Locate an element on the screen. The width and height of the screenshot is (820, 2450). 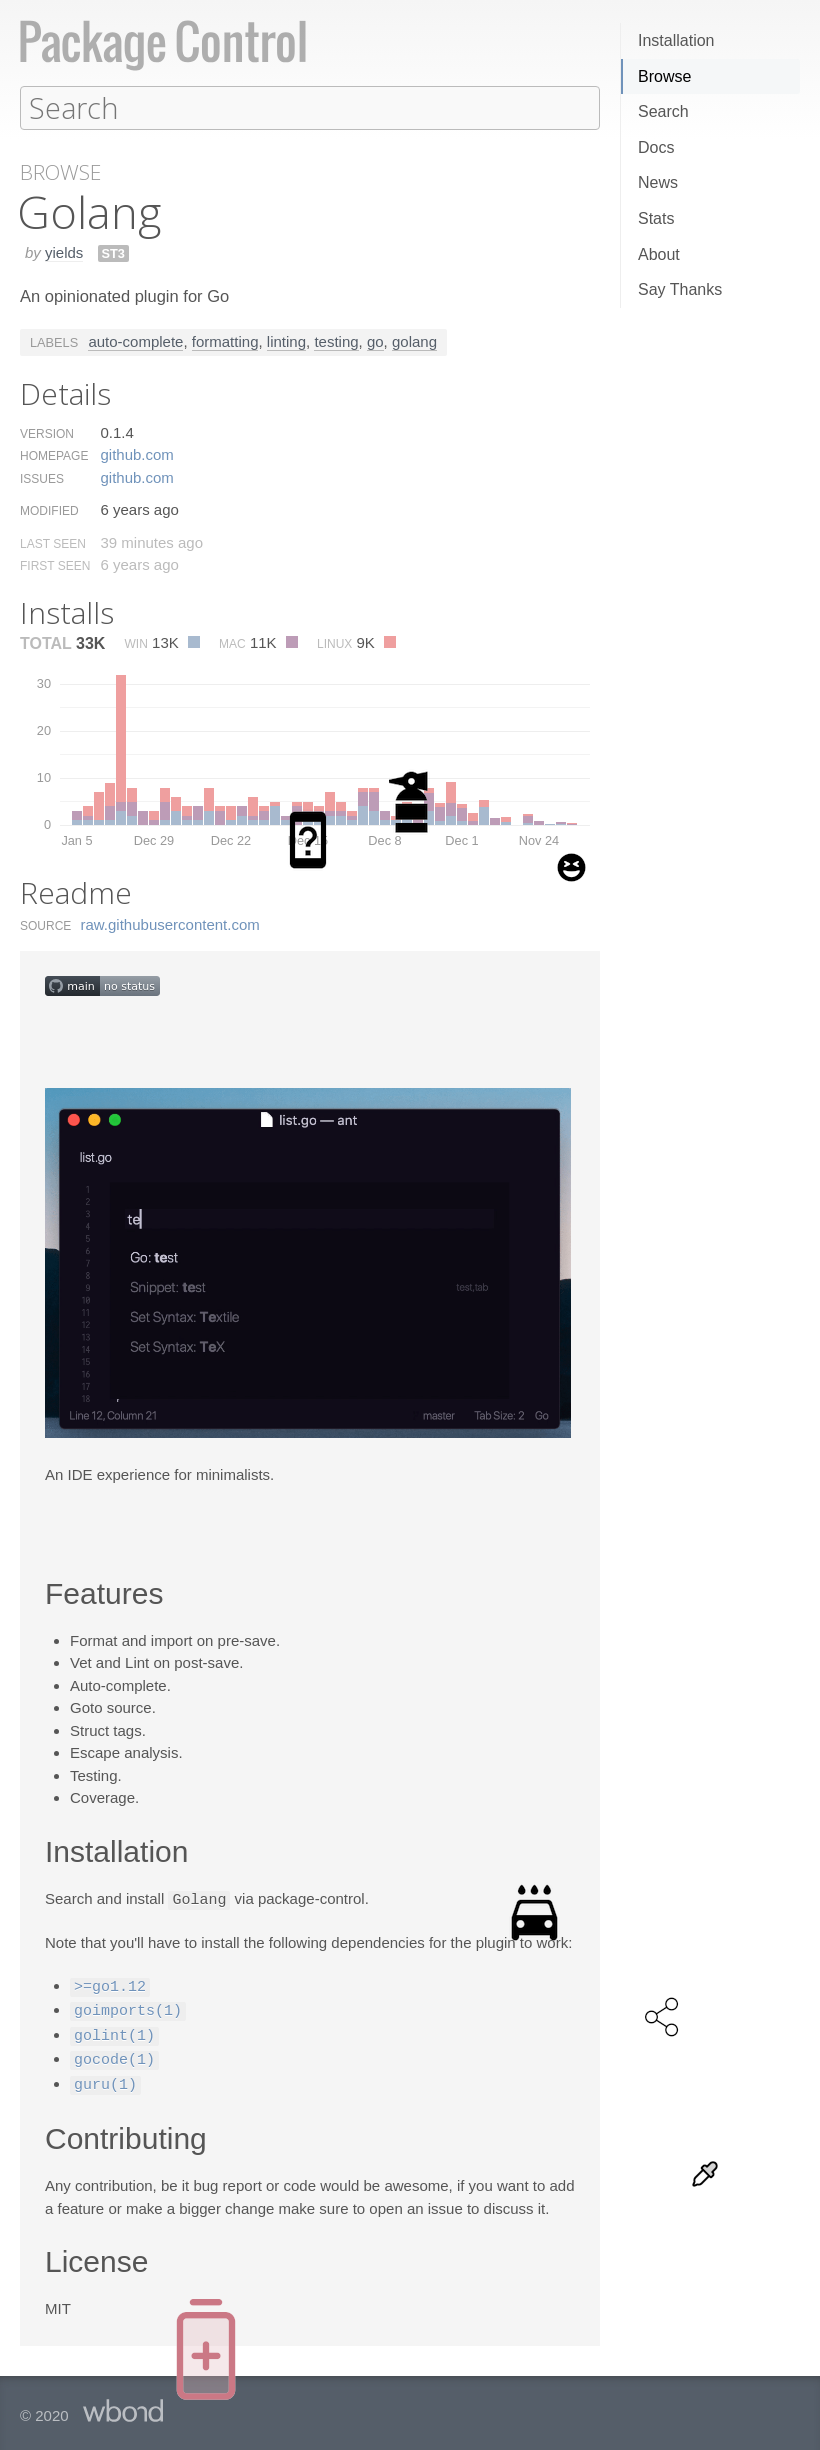
indicates an unrecognized or unknown device is located at coordinates (308, 840).